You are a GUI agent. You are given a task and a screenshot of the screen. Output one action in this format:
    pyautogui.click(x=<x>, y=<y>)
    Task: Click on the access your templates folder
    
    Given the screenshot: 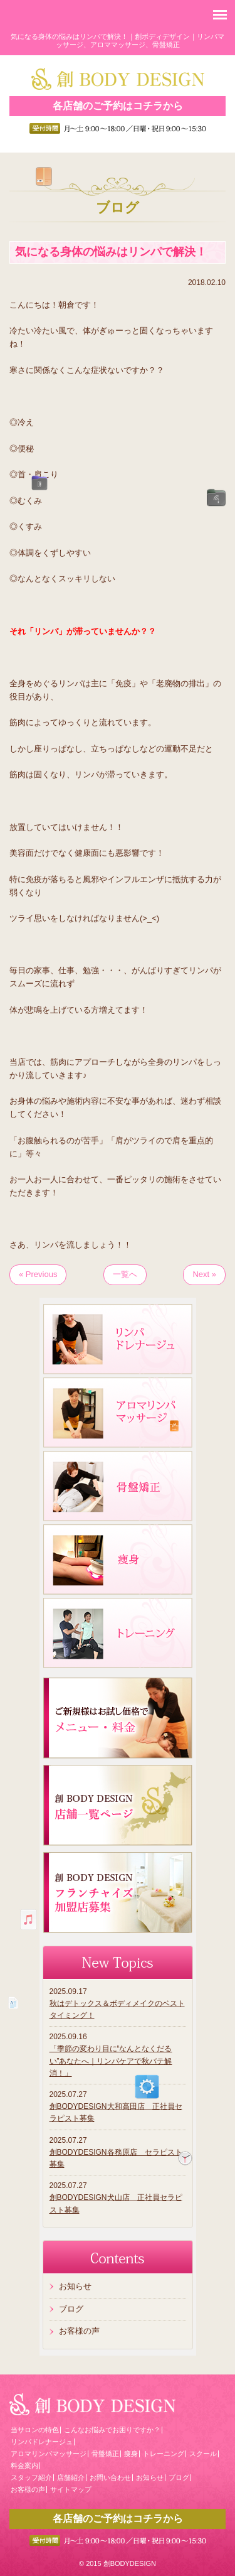 What is the action you would take?
    pyautogui.click(x=39, y=483)
    